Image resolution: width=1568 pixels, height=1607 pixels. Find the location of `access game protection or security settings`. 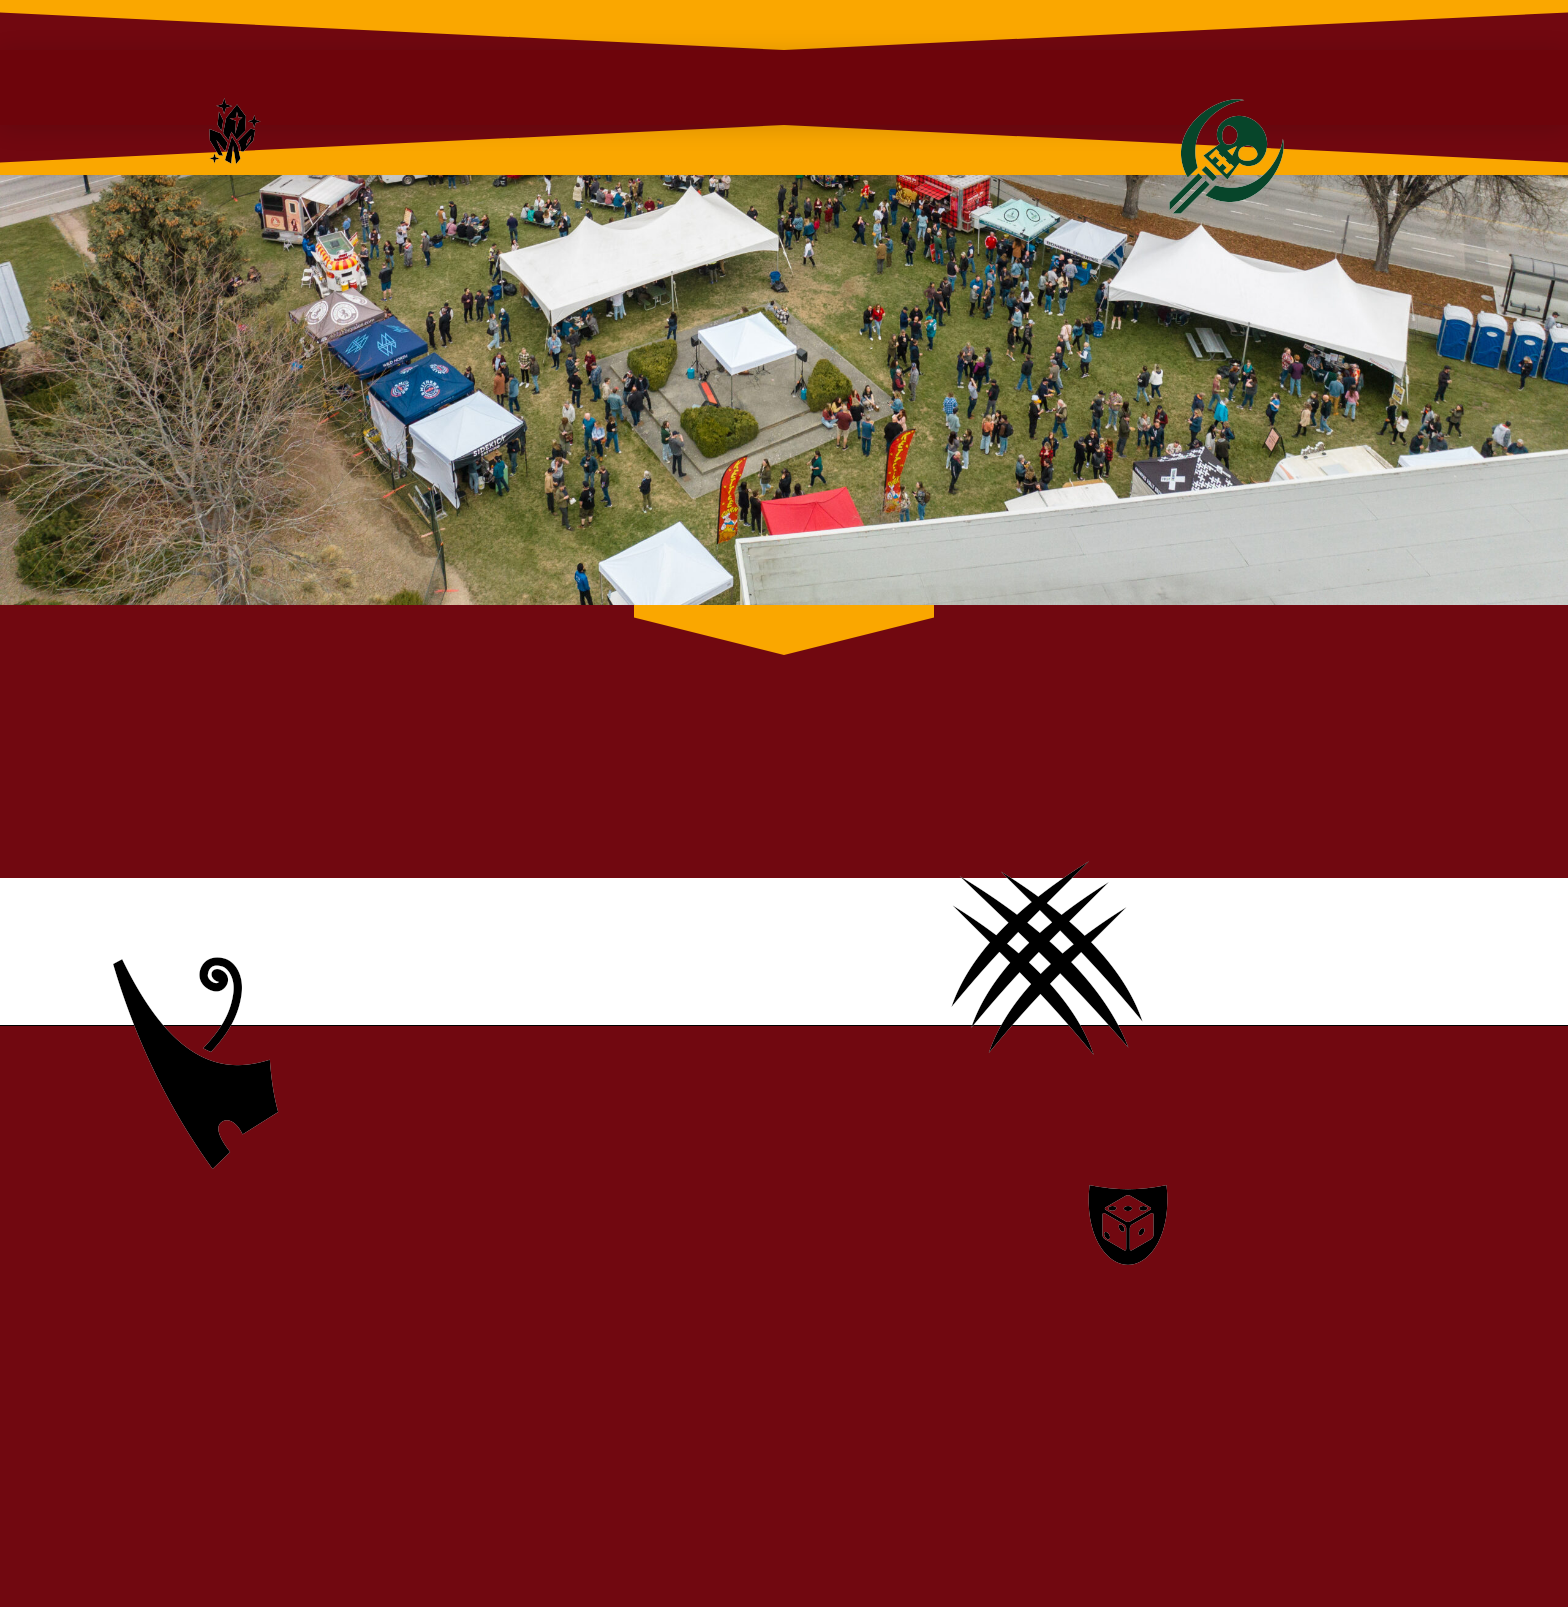

access game protection or security settings is located at coordinates (1128, 1225).